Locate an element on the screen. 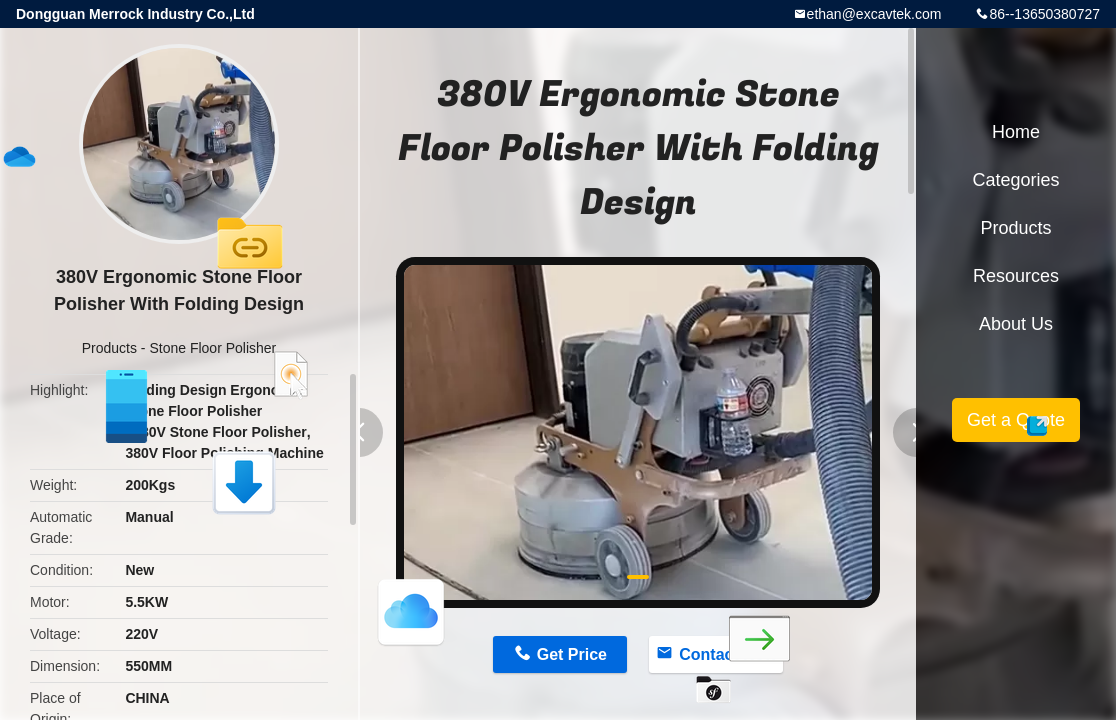 This screenshot has width=1116, height=720. open microsoft onedrive is located at coordinates (19, 156).